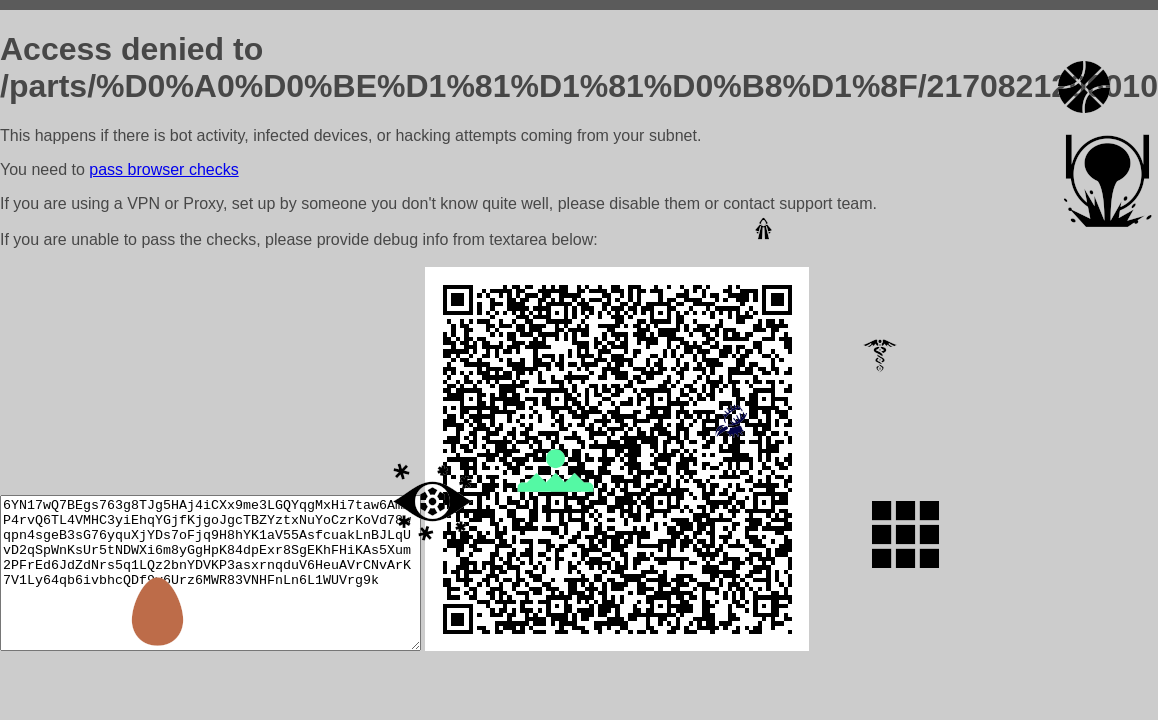  Describe the element at coordinates (1107, 180) in the screenshot. I see `smelting or metalworking process in progress` at that location.